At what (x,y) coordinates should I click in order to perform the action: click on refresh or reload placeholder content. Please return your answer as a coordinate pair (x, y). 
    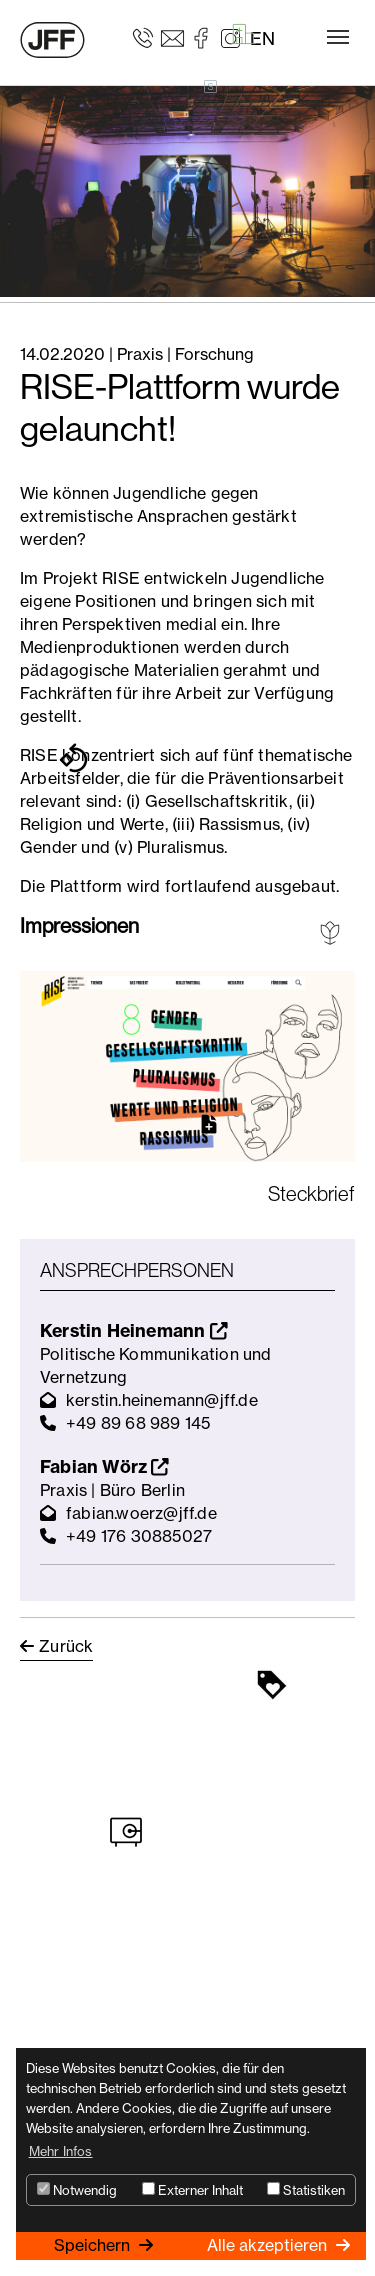
    Looking at the image, I should click on (73, 758).